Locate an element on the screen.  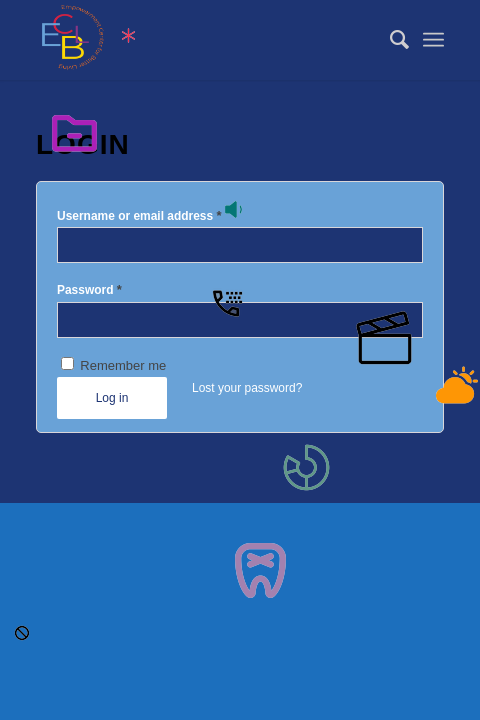
view analytics or statistics breakdown is located at coordinates (306, 467).